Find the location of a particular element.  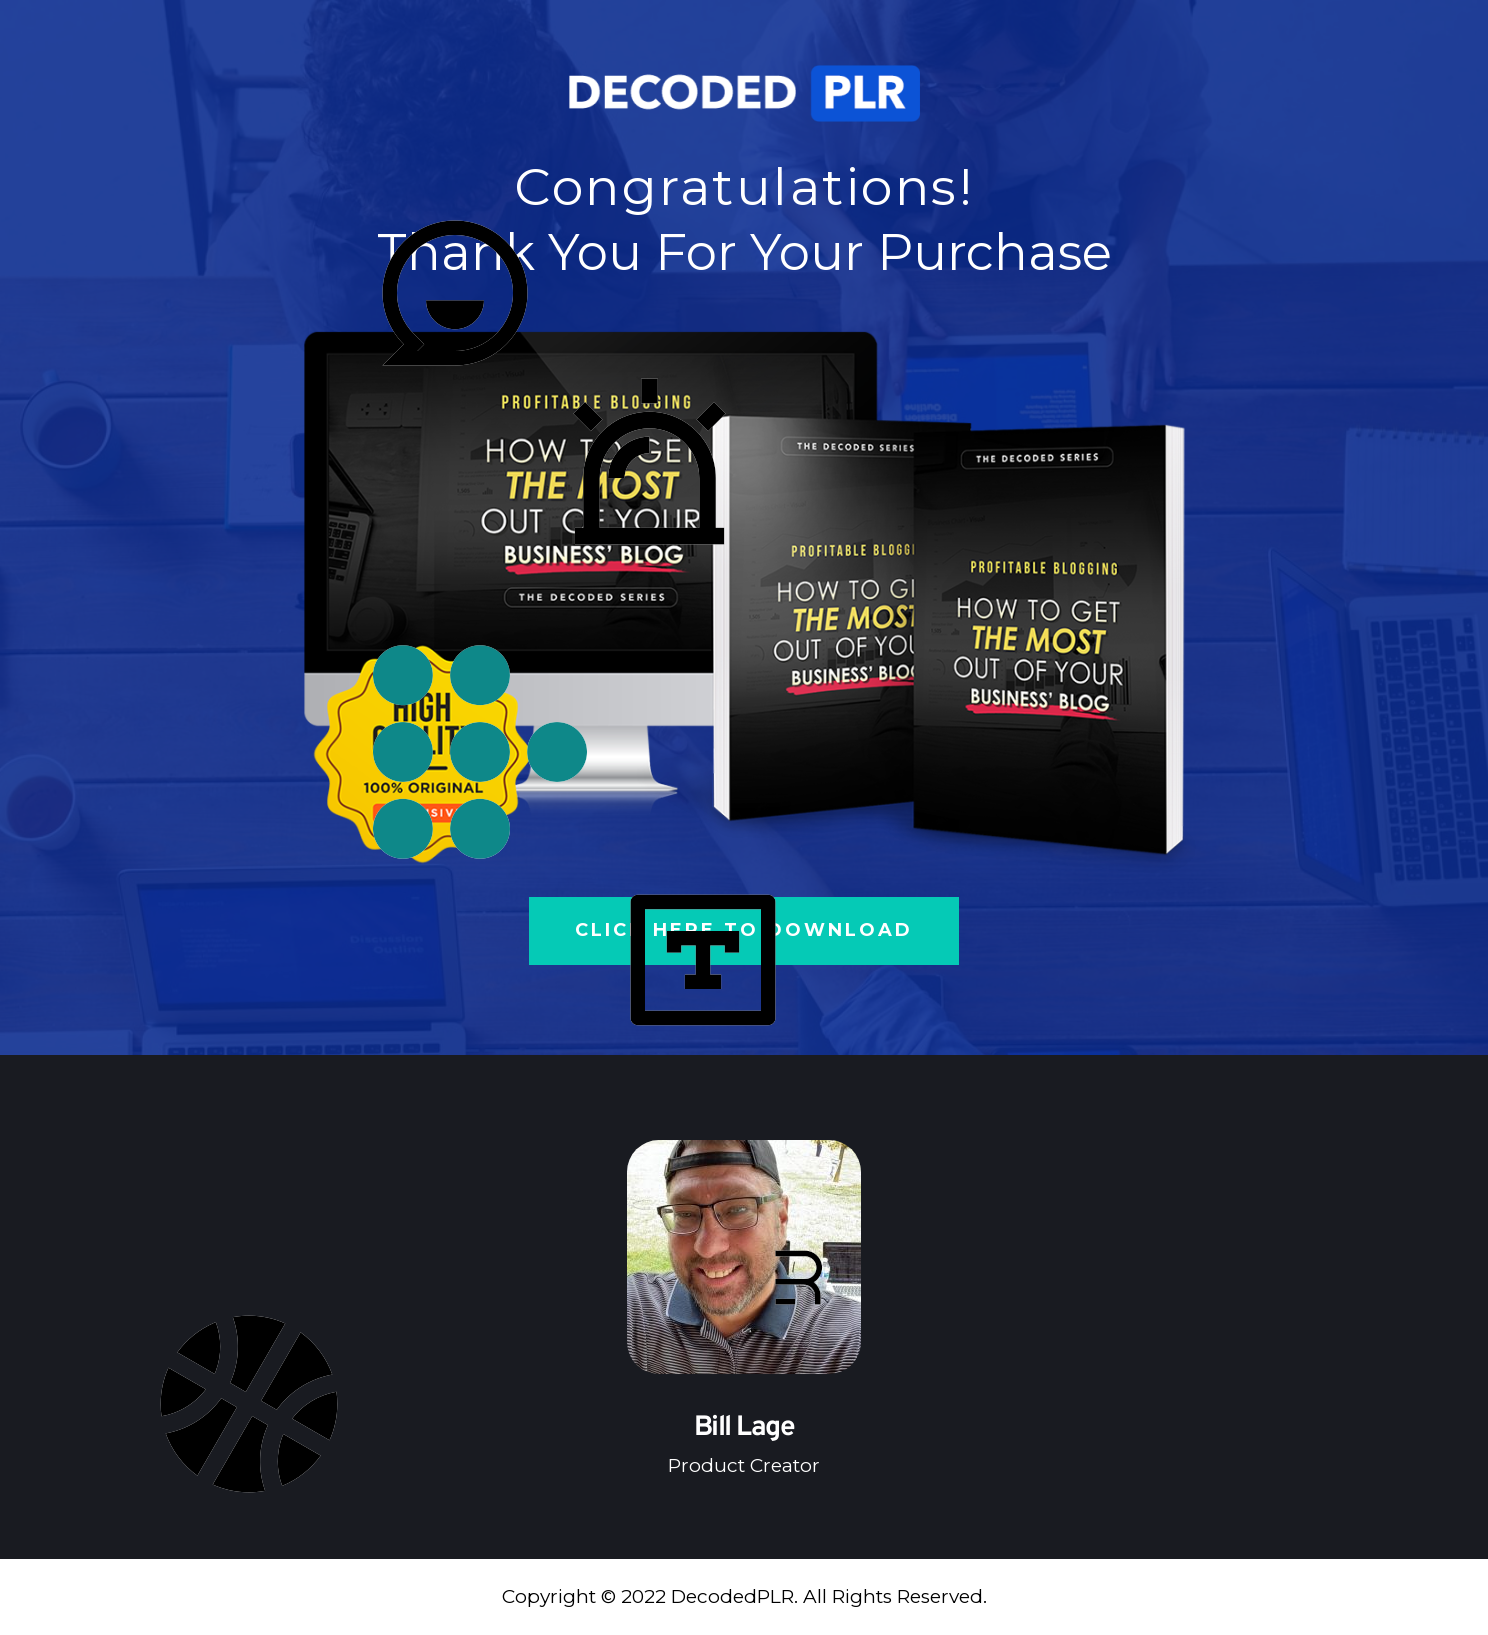

open a friendly chat or messaging feature is located at coordinates (455, 293).